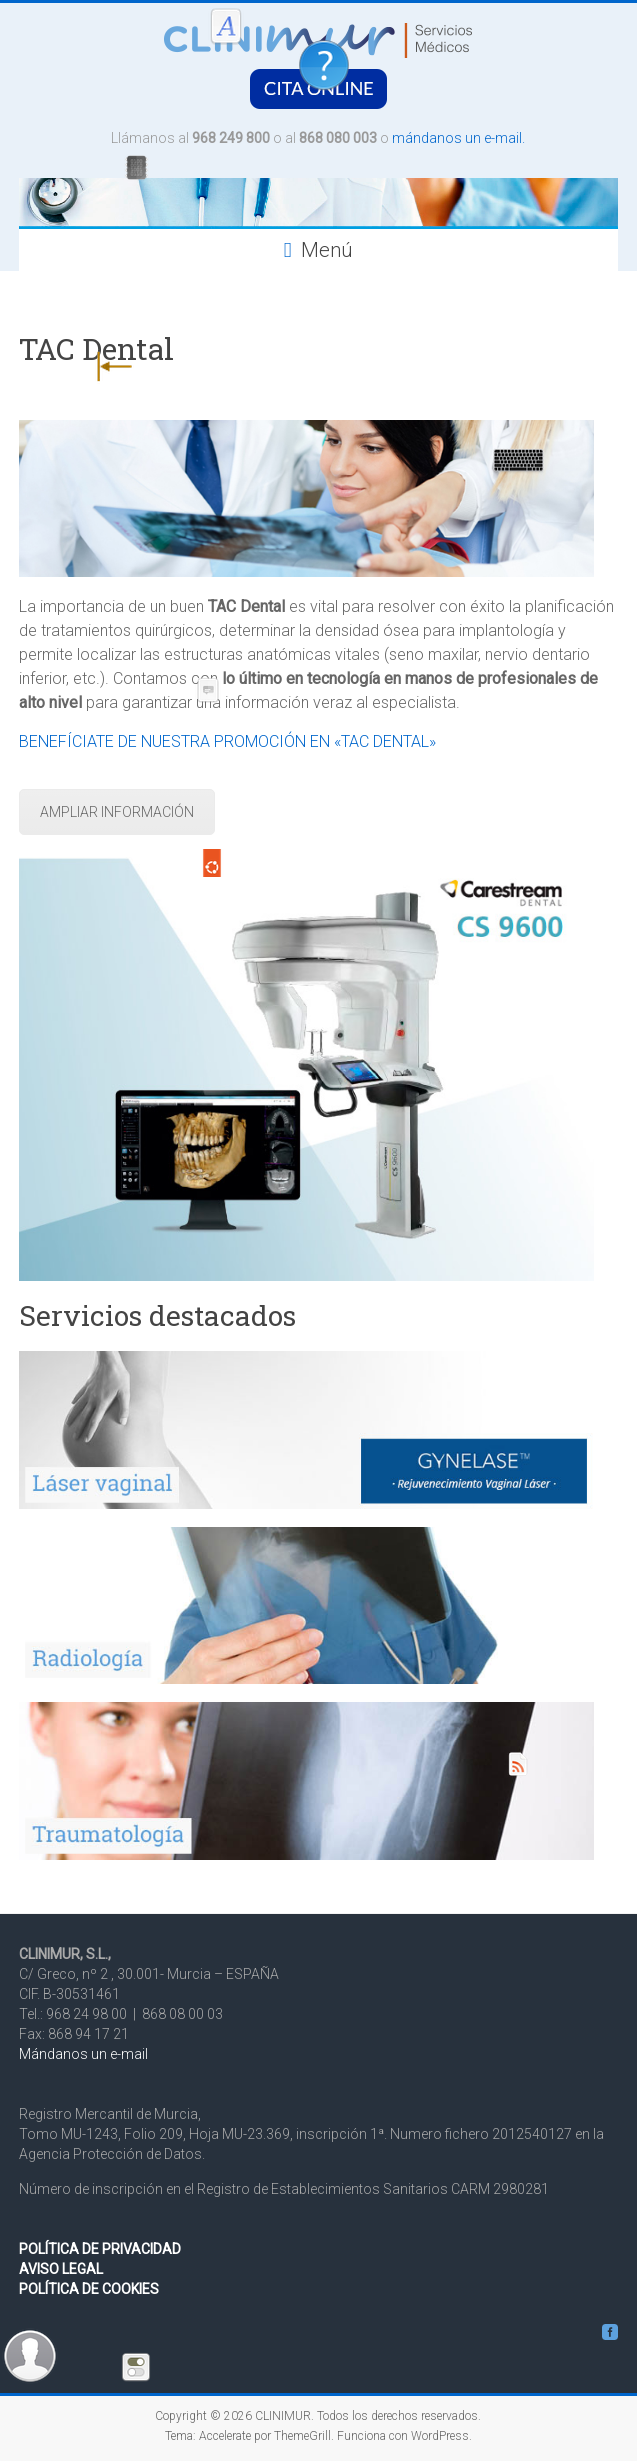 This screenshot has height=2461, width=637. Describe the element at coordinates (114, 366) in the screenshot. I see `go to the first item in a list or sequence` at that location.